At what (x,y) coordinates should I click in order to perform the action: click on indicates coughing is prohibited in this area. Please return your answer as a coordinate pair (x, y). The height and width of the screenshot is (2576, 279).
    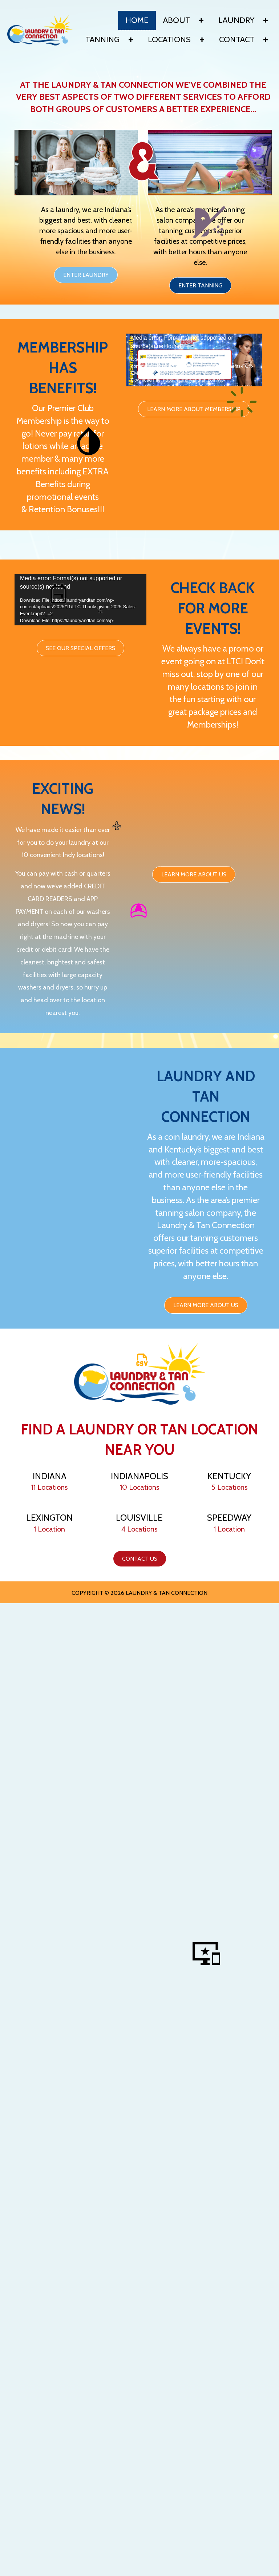
    Looking at the image, I should click on (209, 222).